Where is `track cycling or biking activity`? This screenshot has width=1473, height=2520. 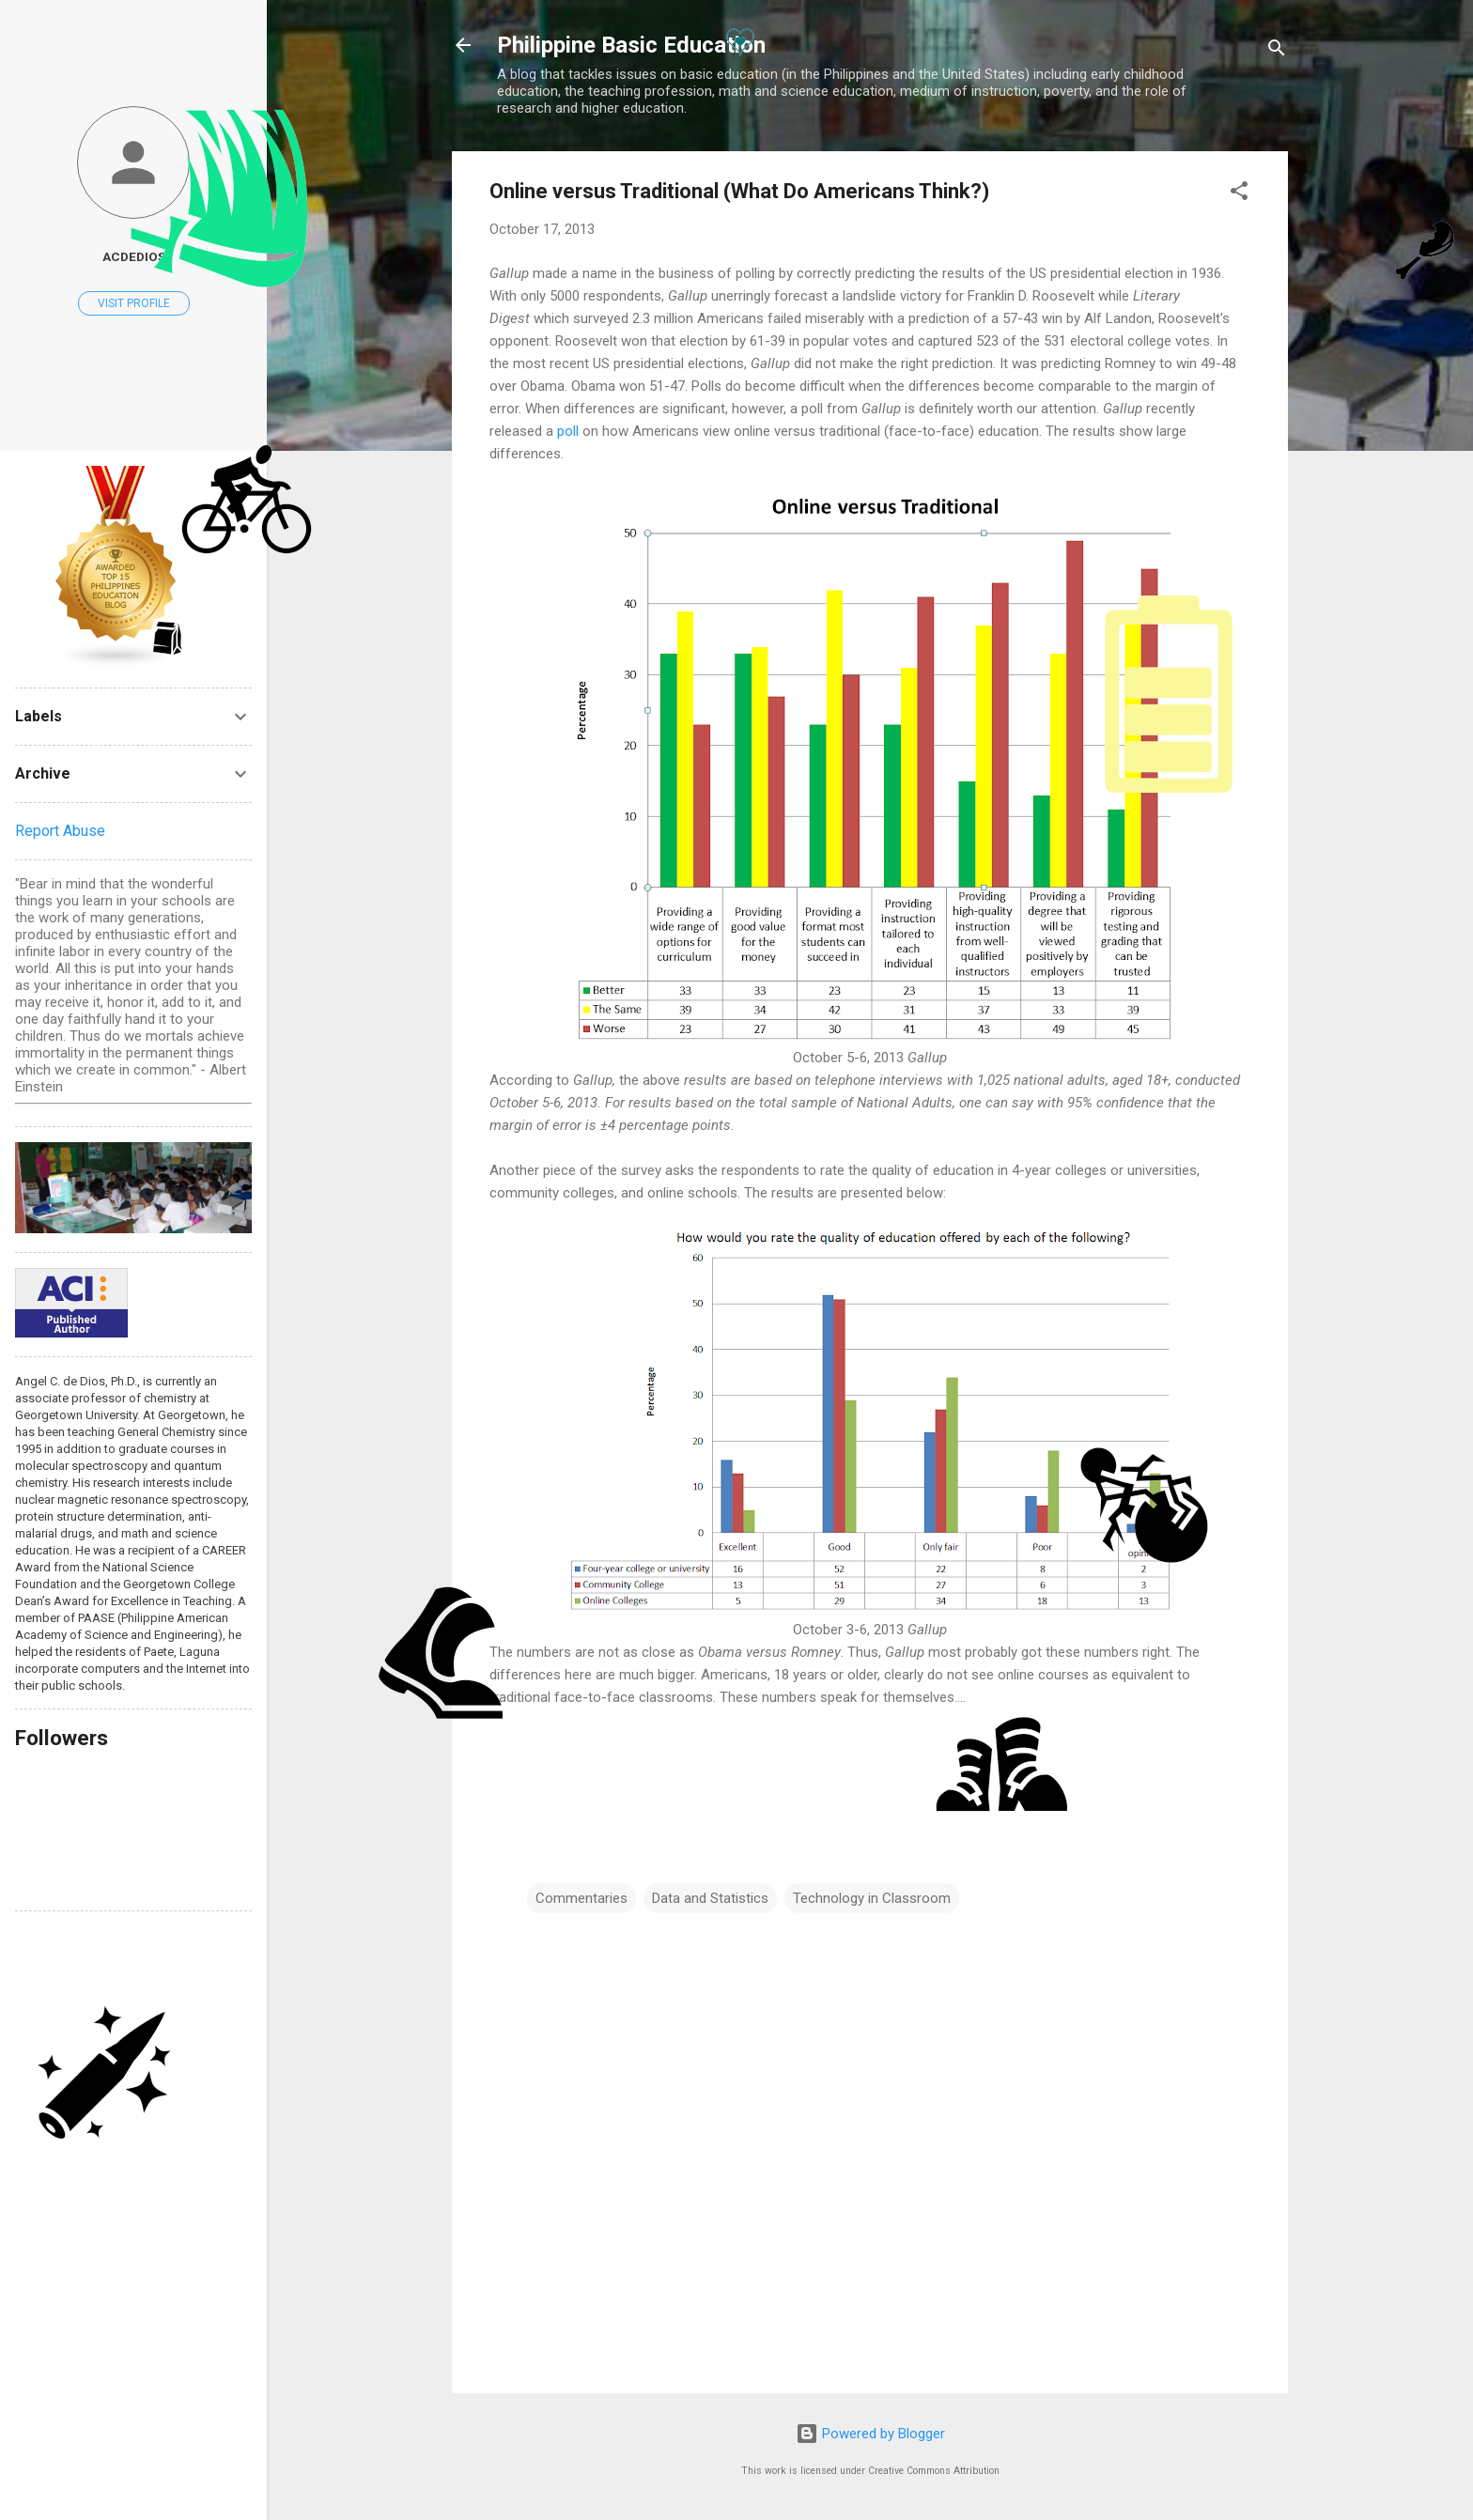
track cycling or biking activity is located at coordinates (246, 499).